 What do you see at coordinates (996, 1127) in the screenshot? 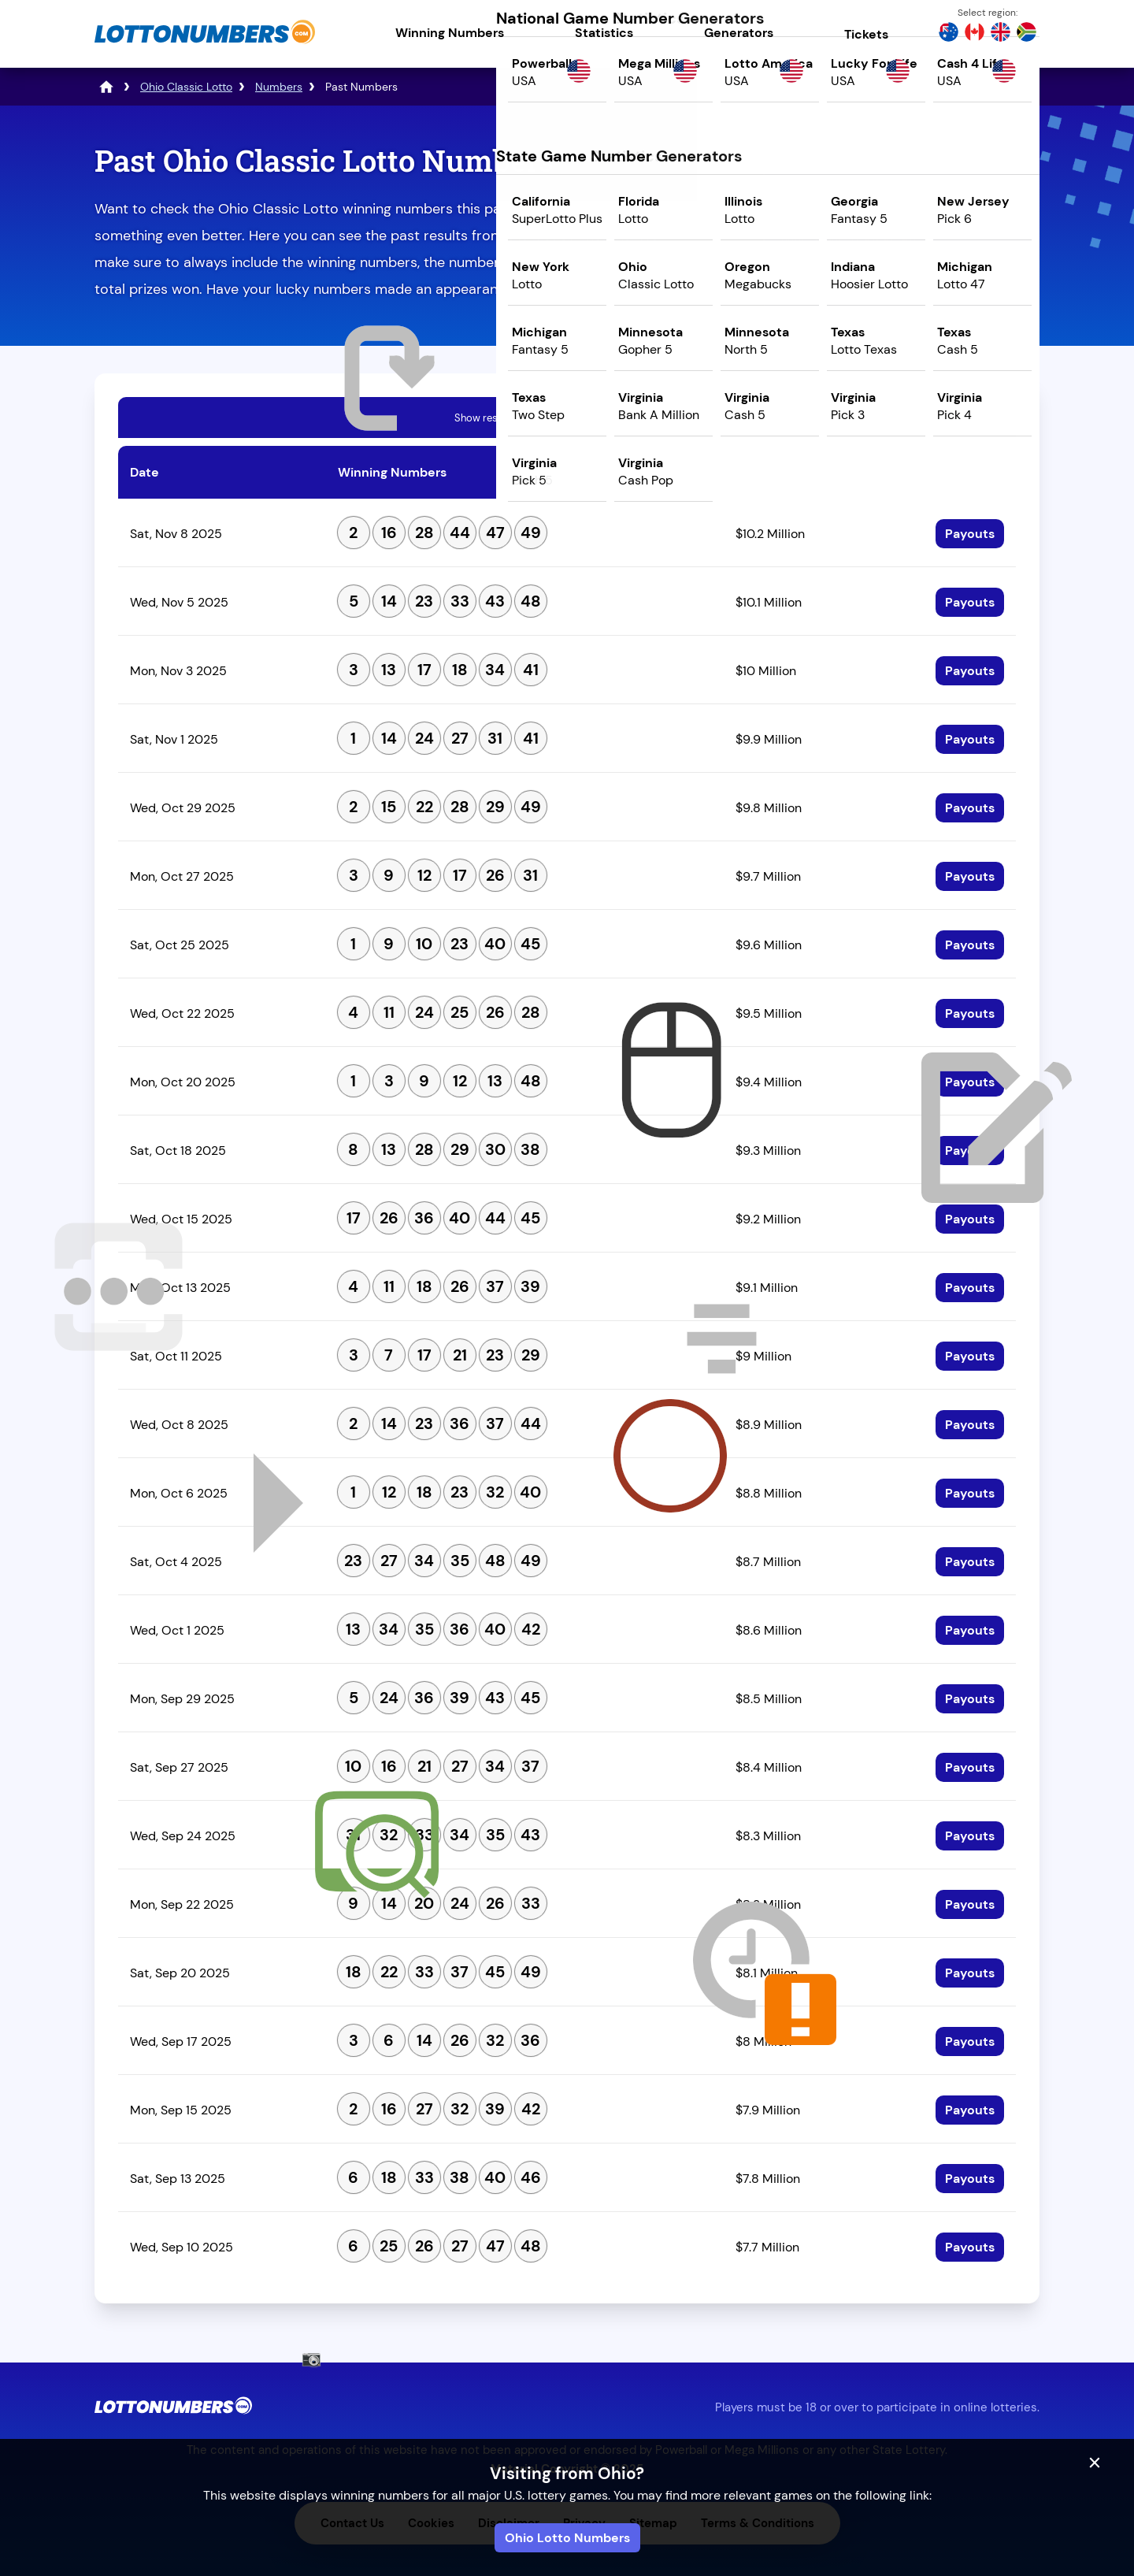
I see `open the text editor application` at bounding box center [996, 1127].